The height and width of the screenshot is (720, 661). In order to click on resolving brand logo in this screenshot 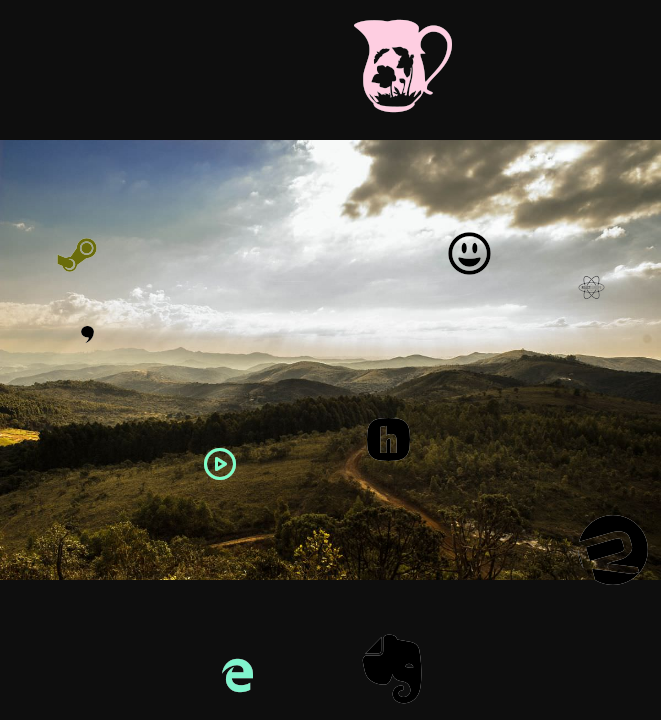, I will do `click(613, 550)`.